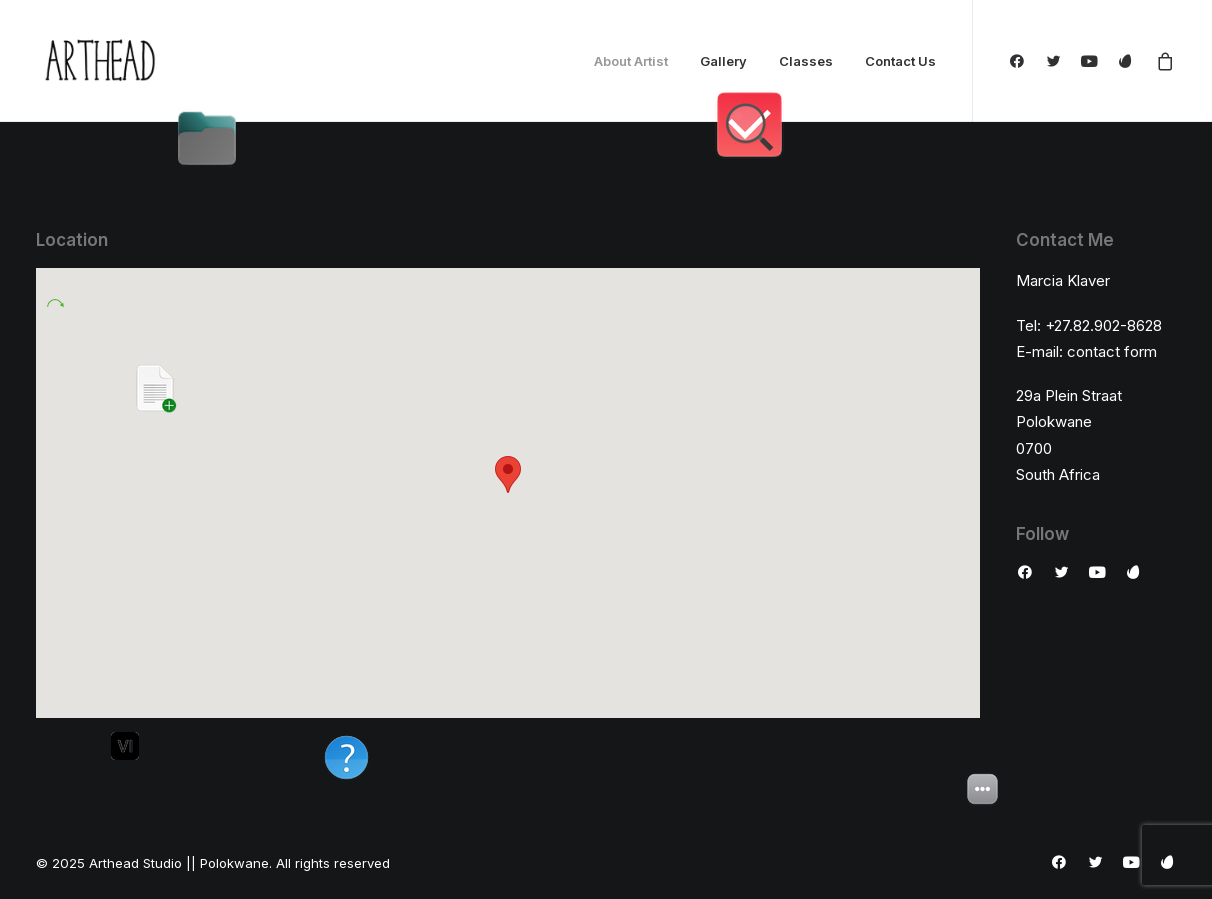 Image resolution: width=1212 pixels, height=899 pixels. I want to click on drop file here to move into folder, so click(207, 138).